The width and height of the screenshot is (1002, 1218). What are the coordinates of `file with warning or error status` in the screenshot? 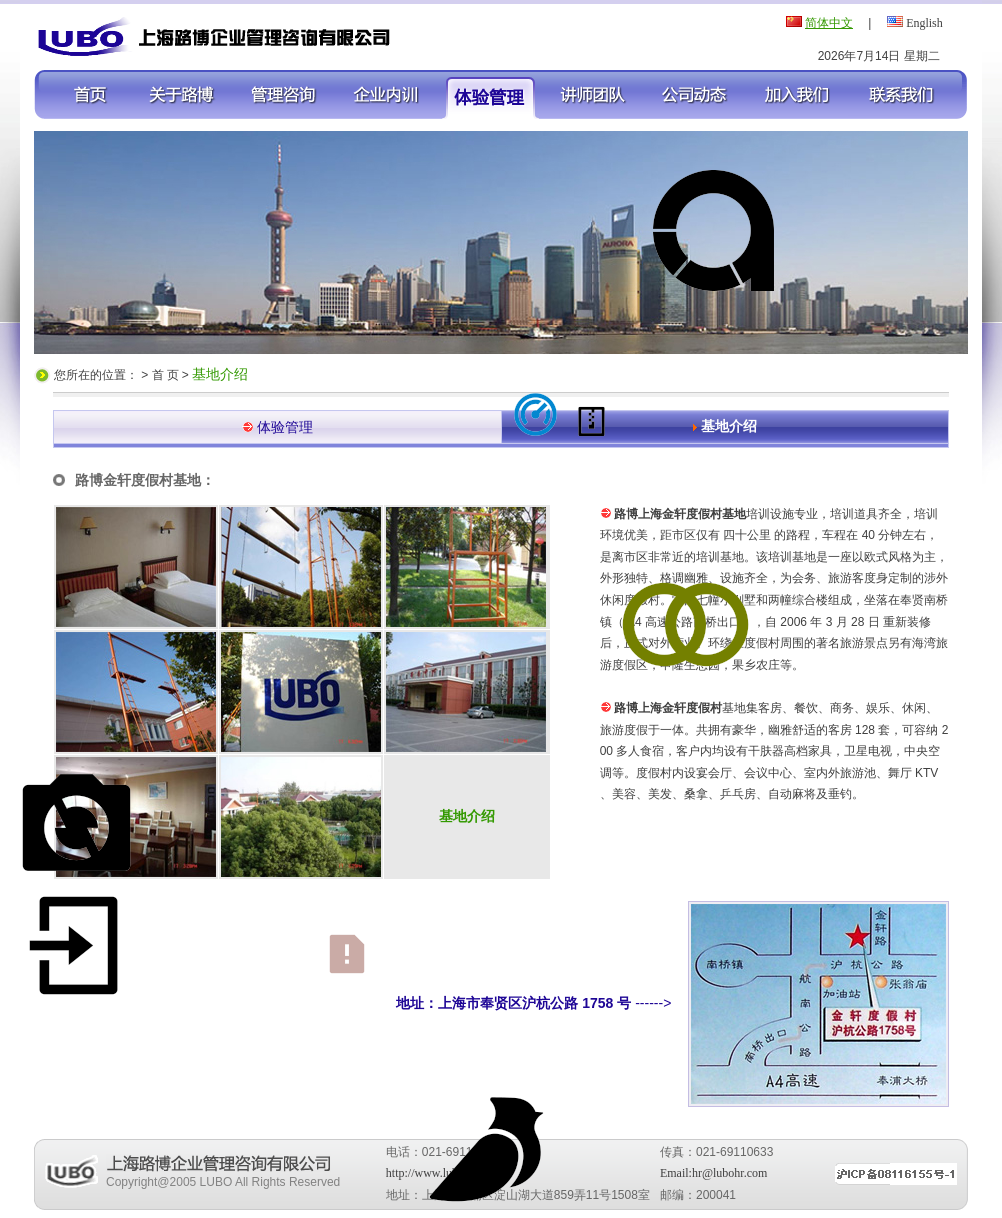 It's located at (347, 954).